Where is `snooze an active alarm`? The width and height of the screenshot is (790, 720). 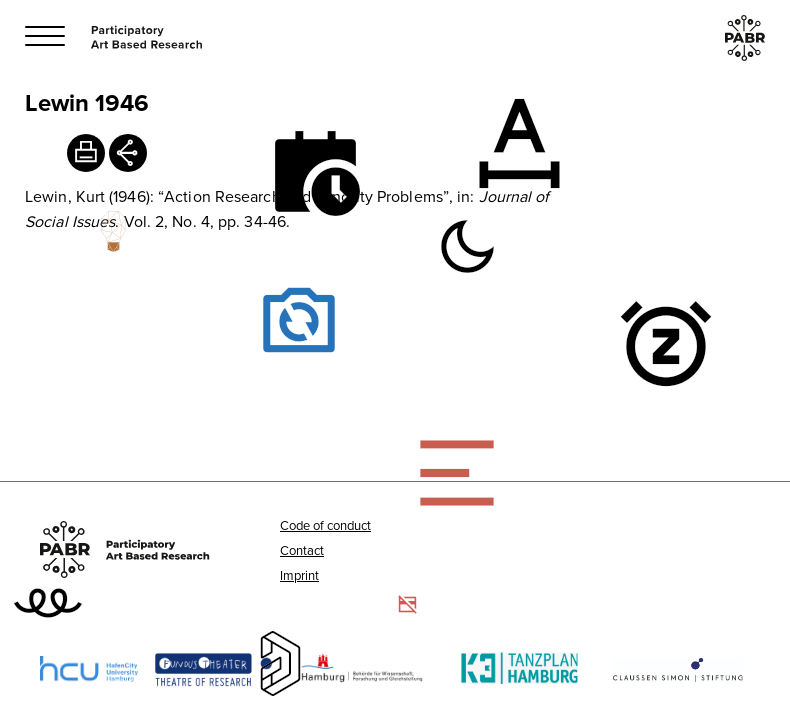
snooze an active alarm is located at coordinates (666, 342).